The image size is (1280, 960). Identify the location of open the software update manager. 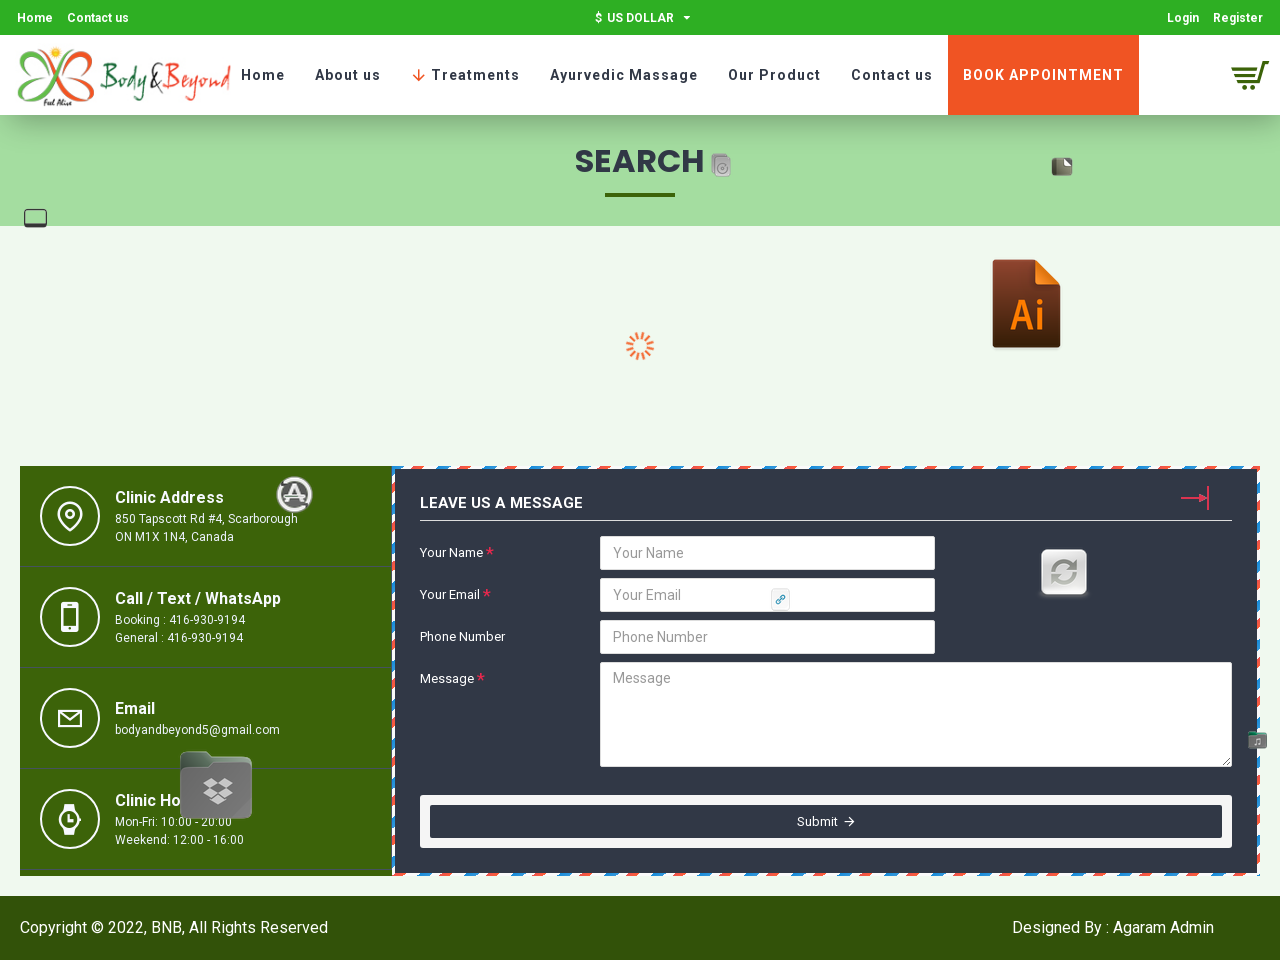
(294, 494).